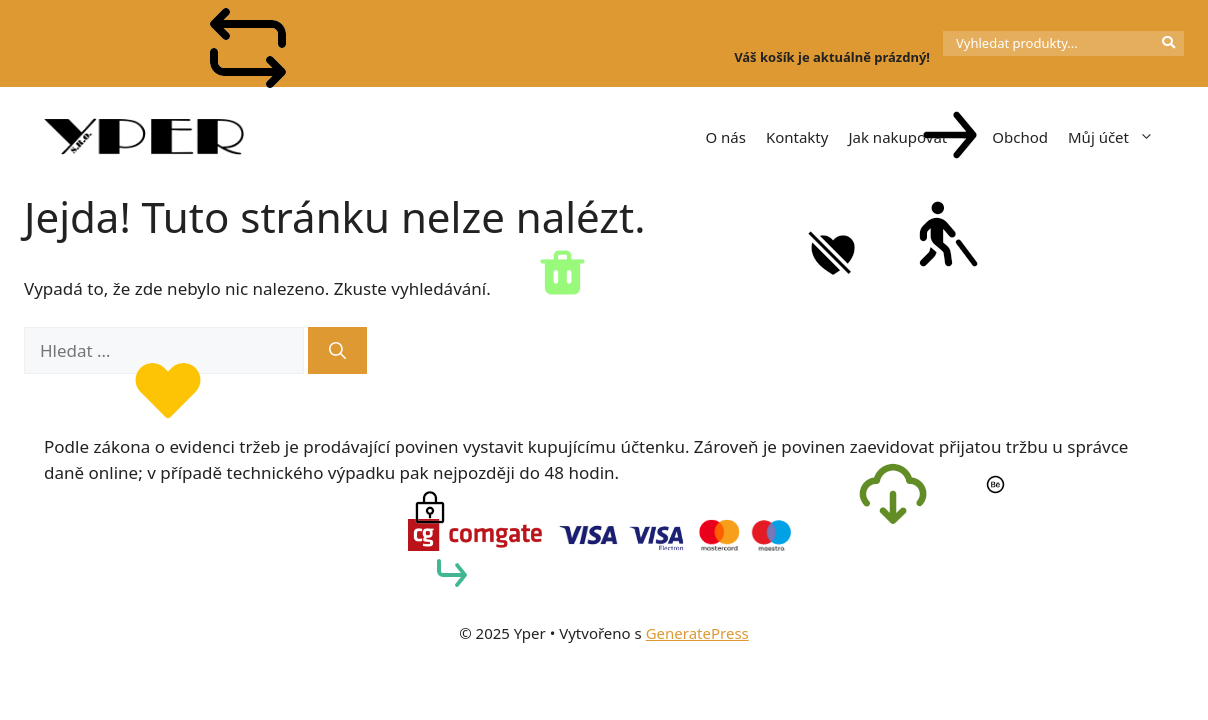  What do you see at coordinates (562, 272) in the screenshot?
I see `delete selected item` at bounding box center [562, 272].